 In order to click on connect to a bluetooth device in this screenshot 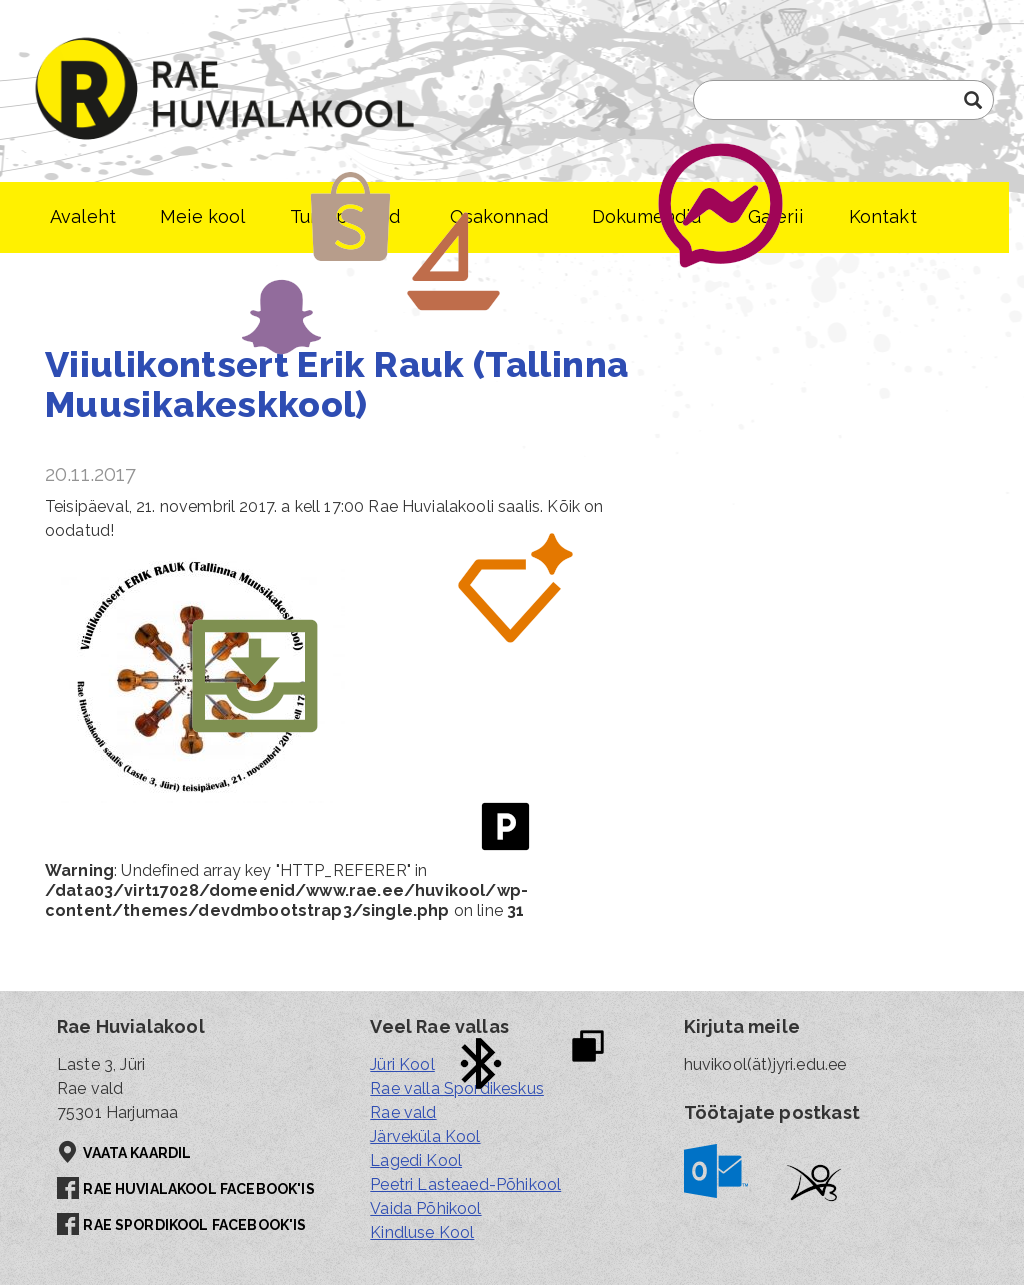, I will do `click(478, 1063)`.